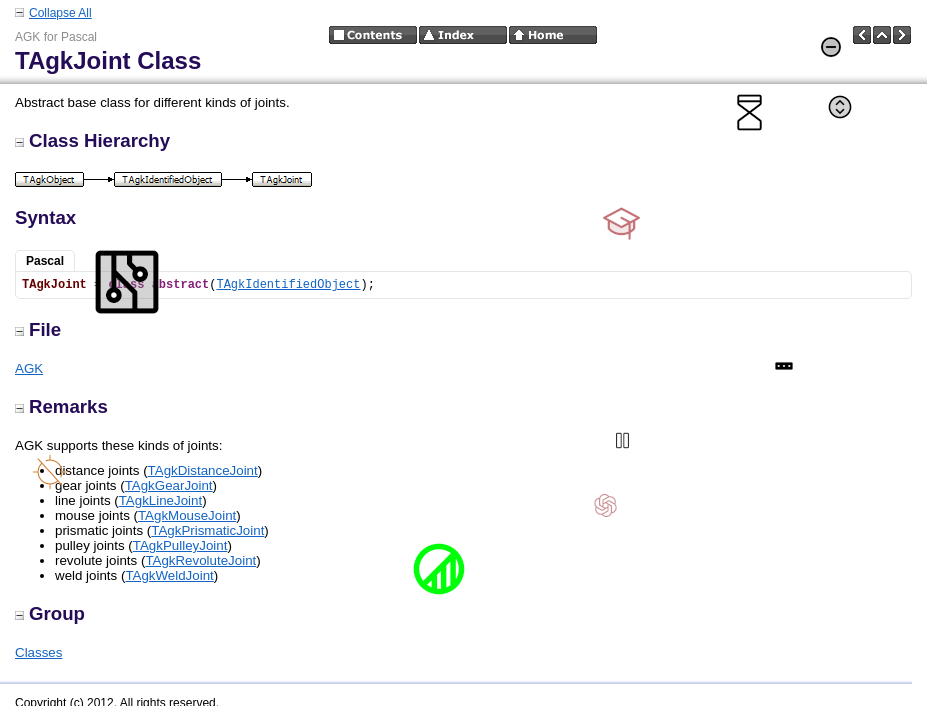  What do you see at coordinates (840, 107) in the screenshot?
I see `expand or collapse a section` at bounding box center [840, 107].